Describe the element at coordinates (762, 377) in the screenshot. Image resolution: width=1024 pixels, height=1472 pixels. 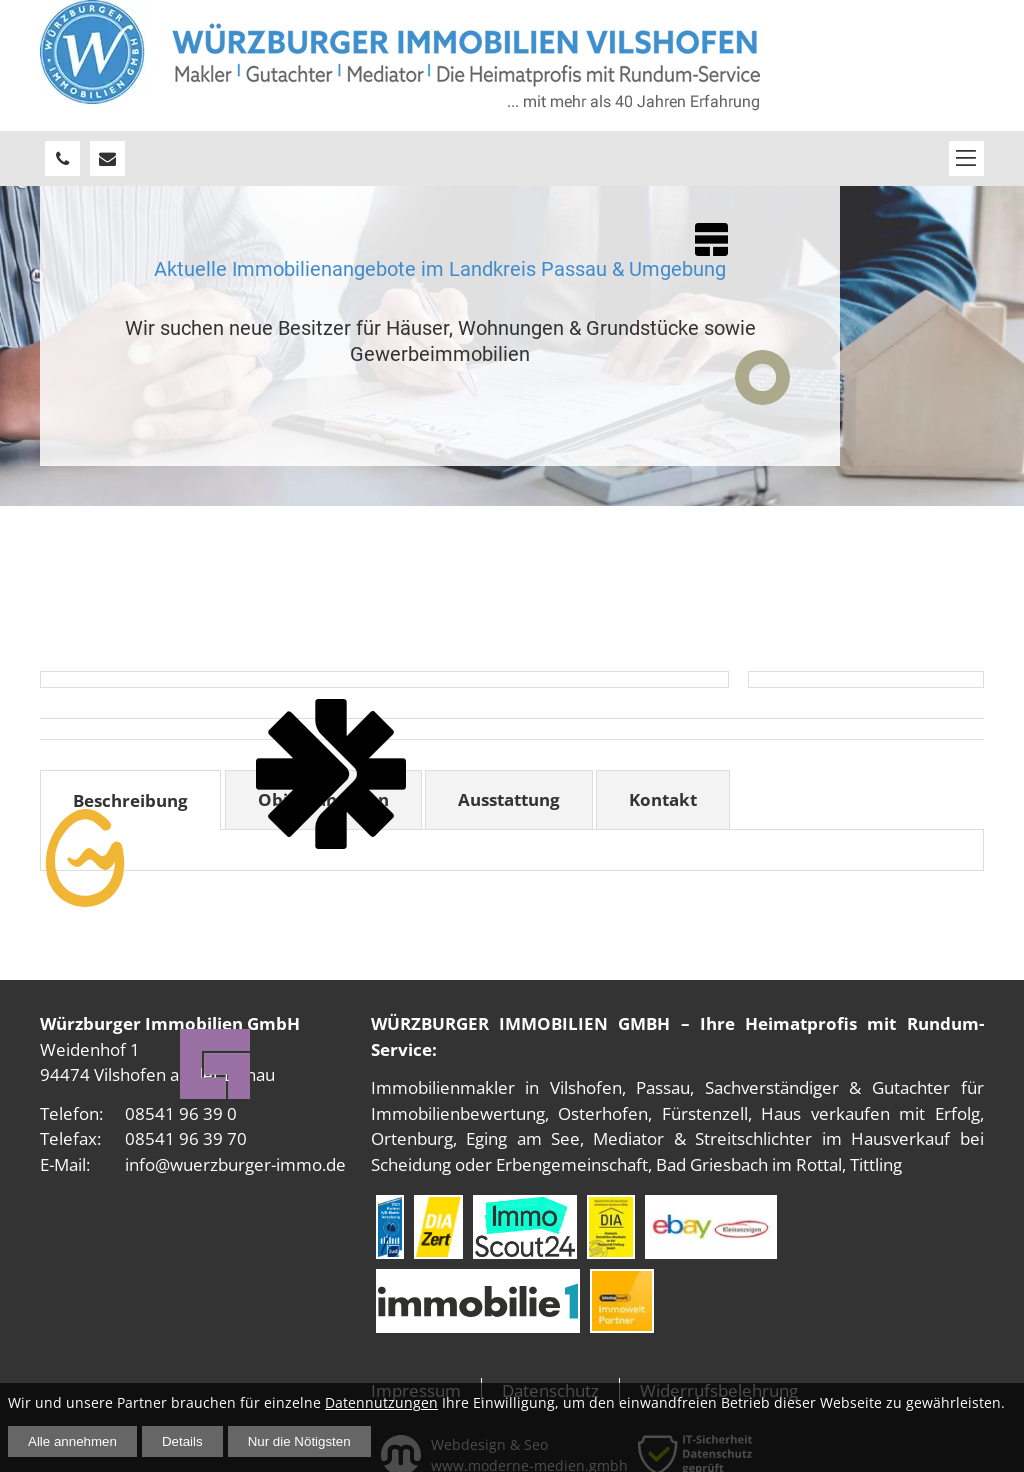
I see `osano privacy platform logo` at that location.